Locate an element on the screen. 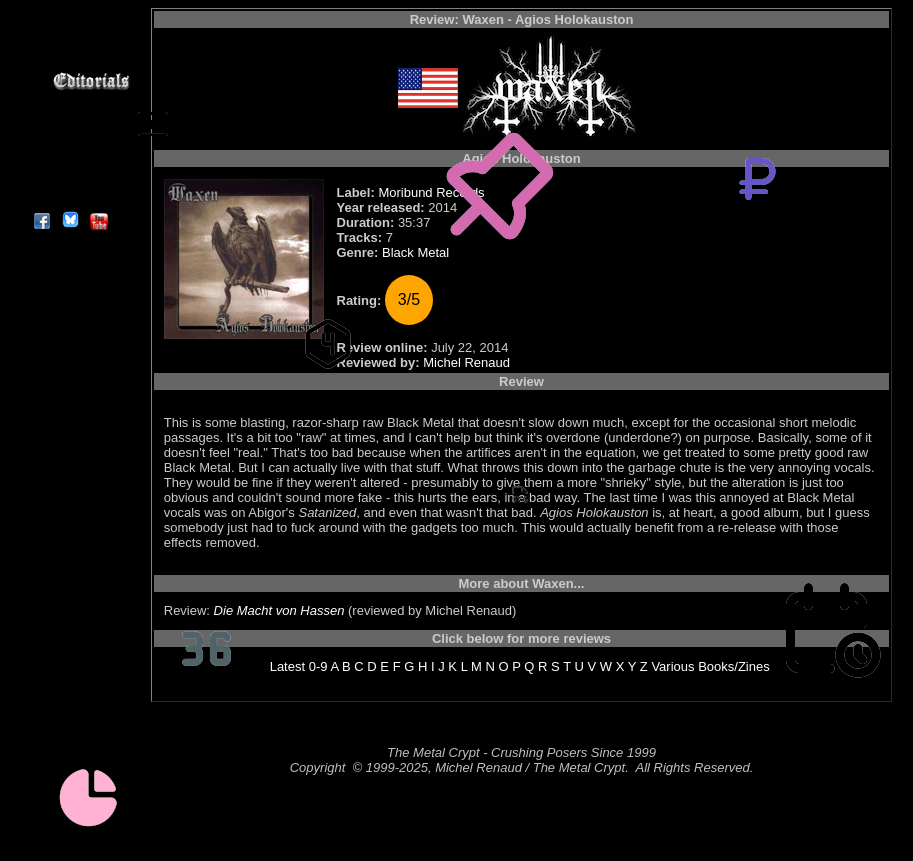 This screenshot has height=861, width=913. step 4 in a multi-step process is located at coordinates (328, 344).